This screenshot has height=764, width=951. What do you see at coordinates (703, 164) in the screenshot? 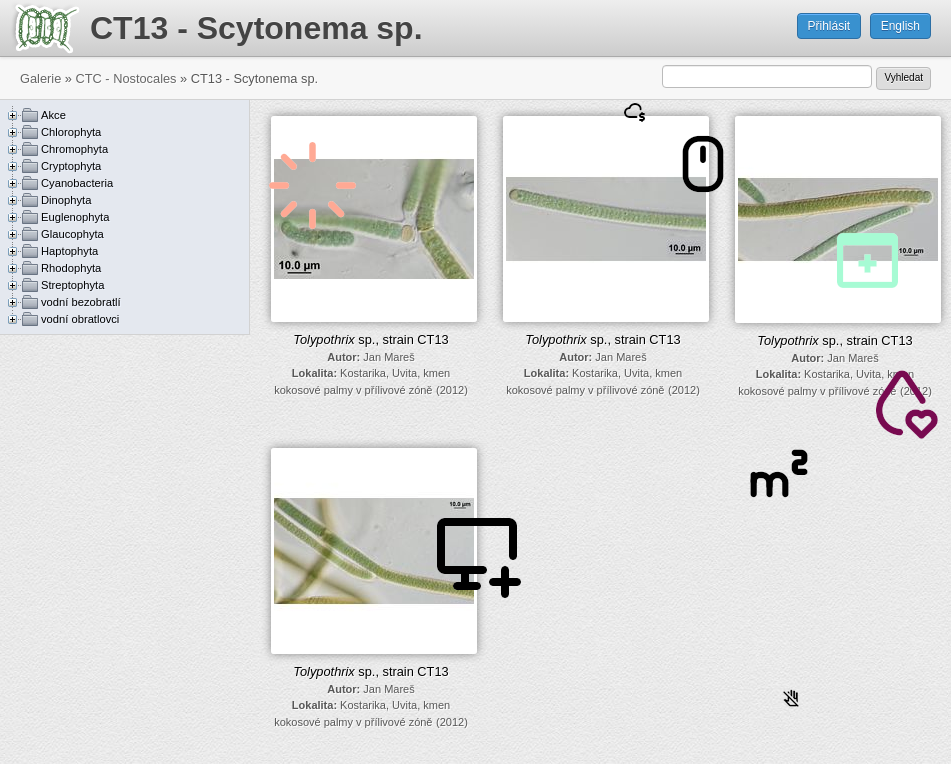
I see `mouse input device indicator` at bounding box center [703, 164].